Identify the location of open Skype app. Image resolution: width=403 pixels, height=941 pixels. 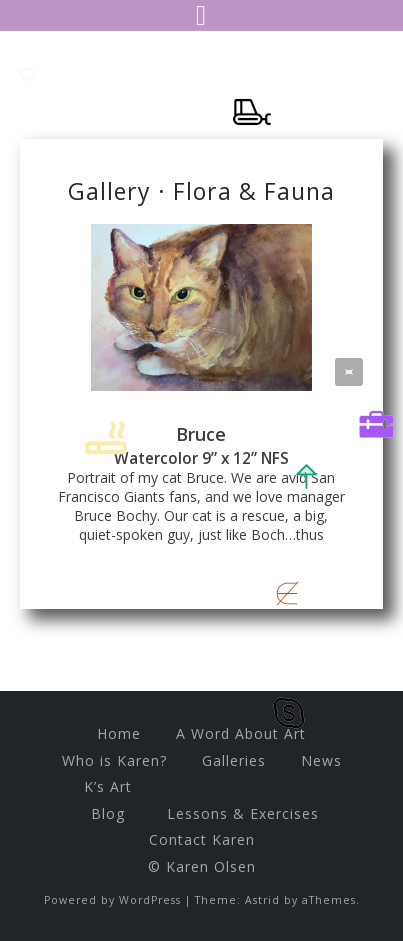
(289, 713).